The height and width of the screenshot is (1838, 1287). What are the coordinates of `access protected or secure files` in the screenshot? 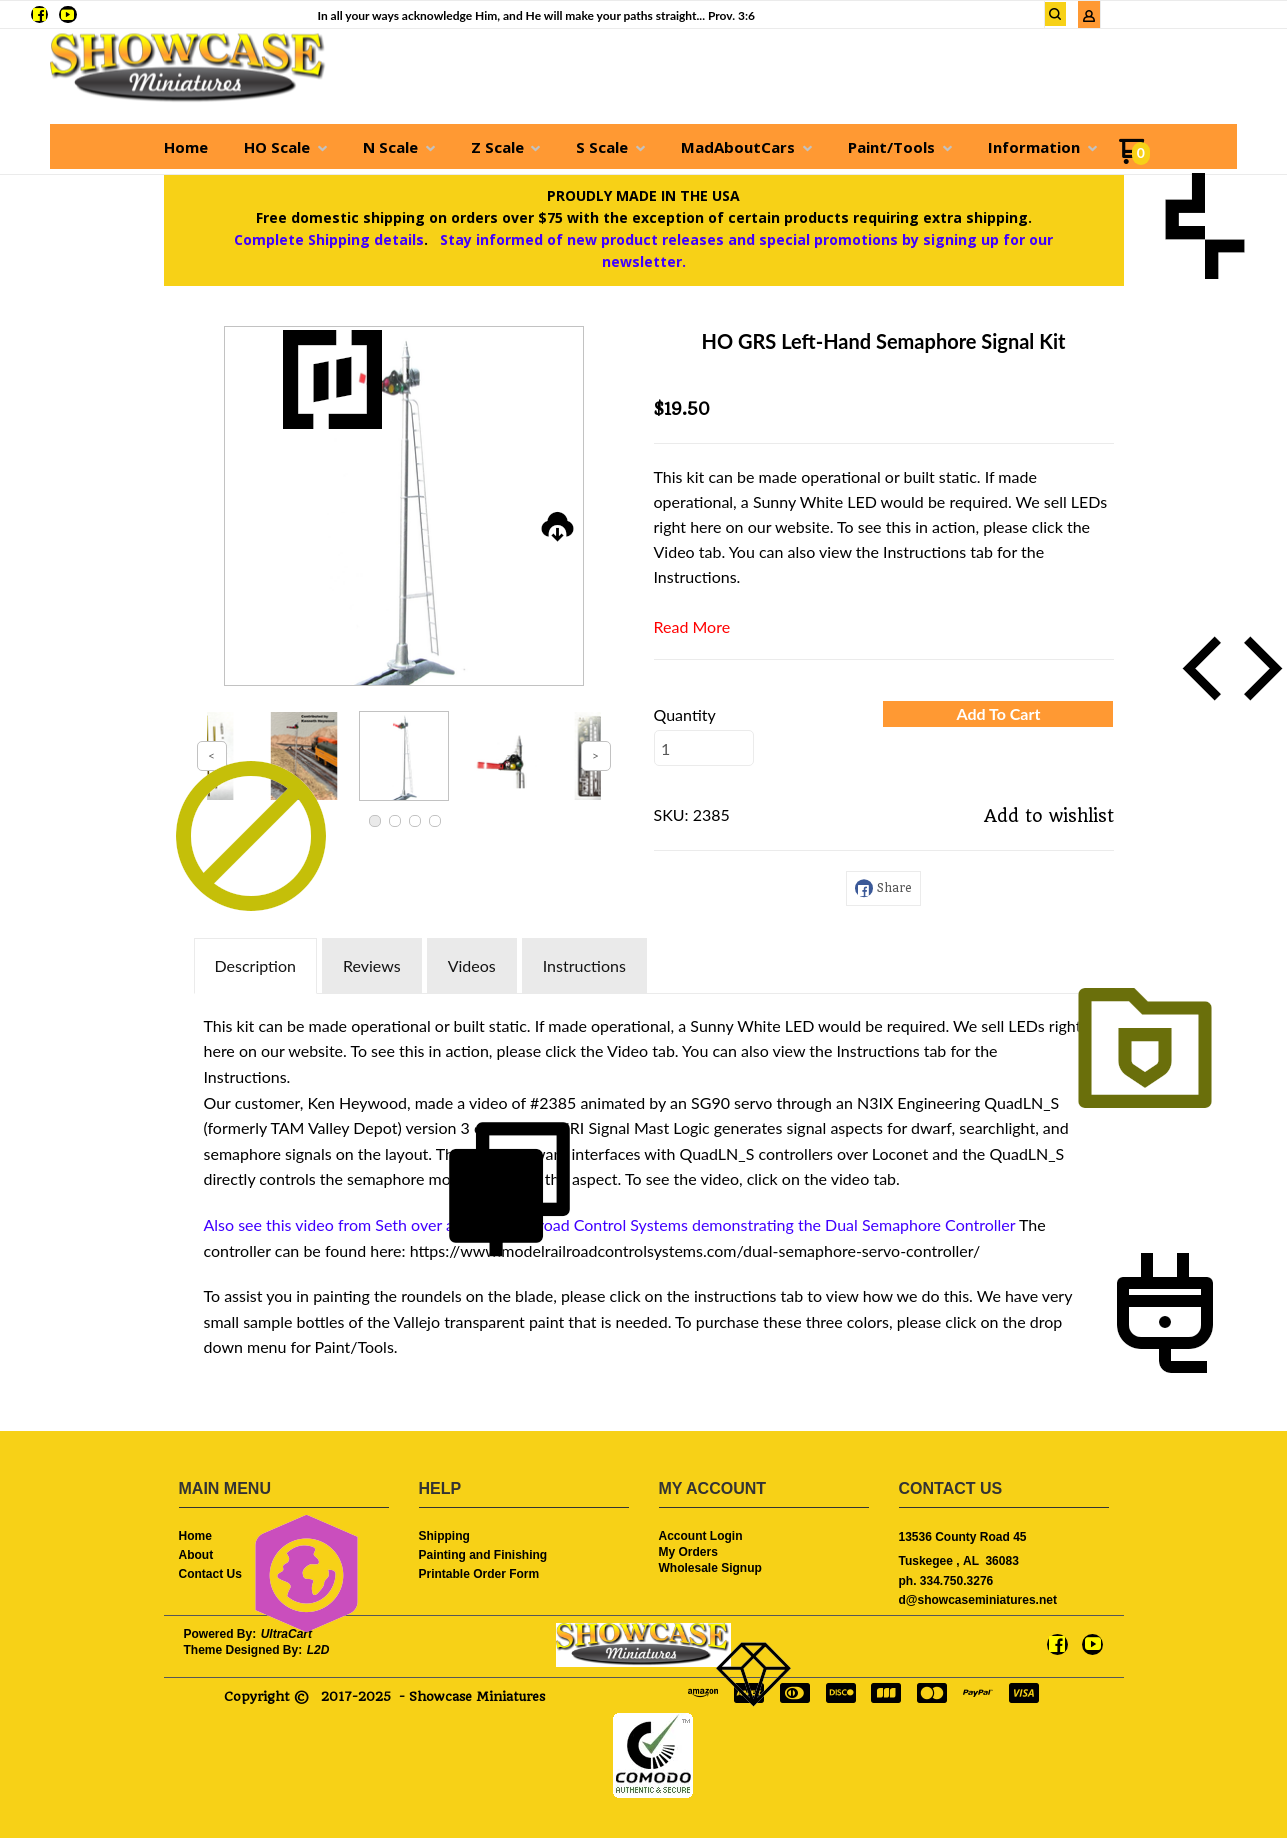 It's located at (1145, 1048).